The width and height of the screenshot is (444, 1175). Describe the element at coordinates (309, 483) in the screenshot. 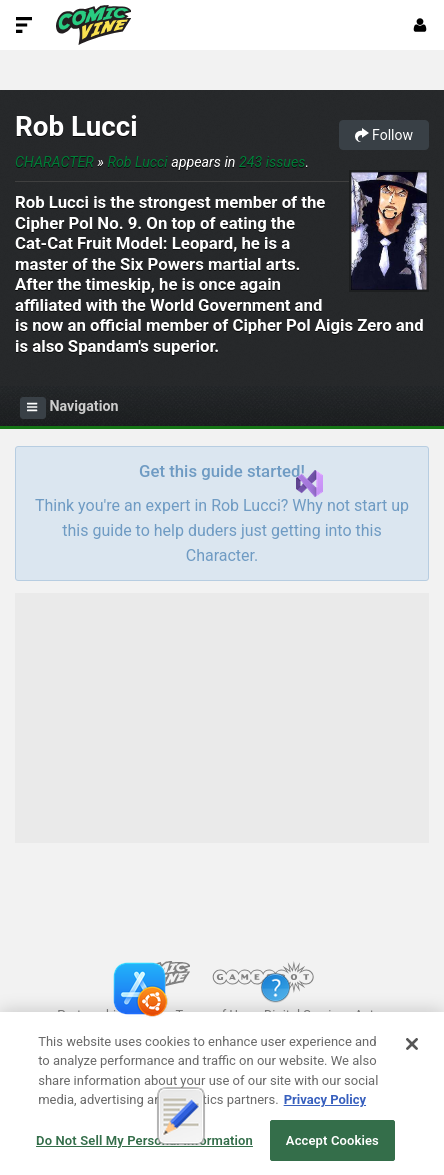

I see `open Visual Studio` at that location.